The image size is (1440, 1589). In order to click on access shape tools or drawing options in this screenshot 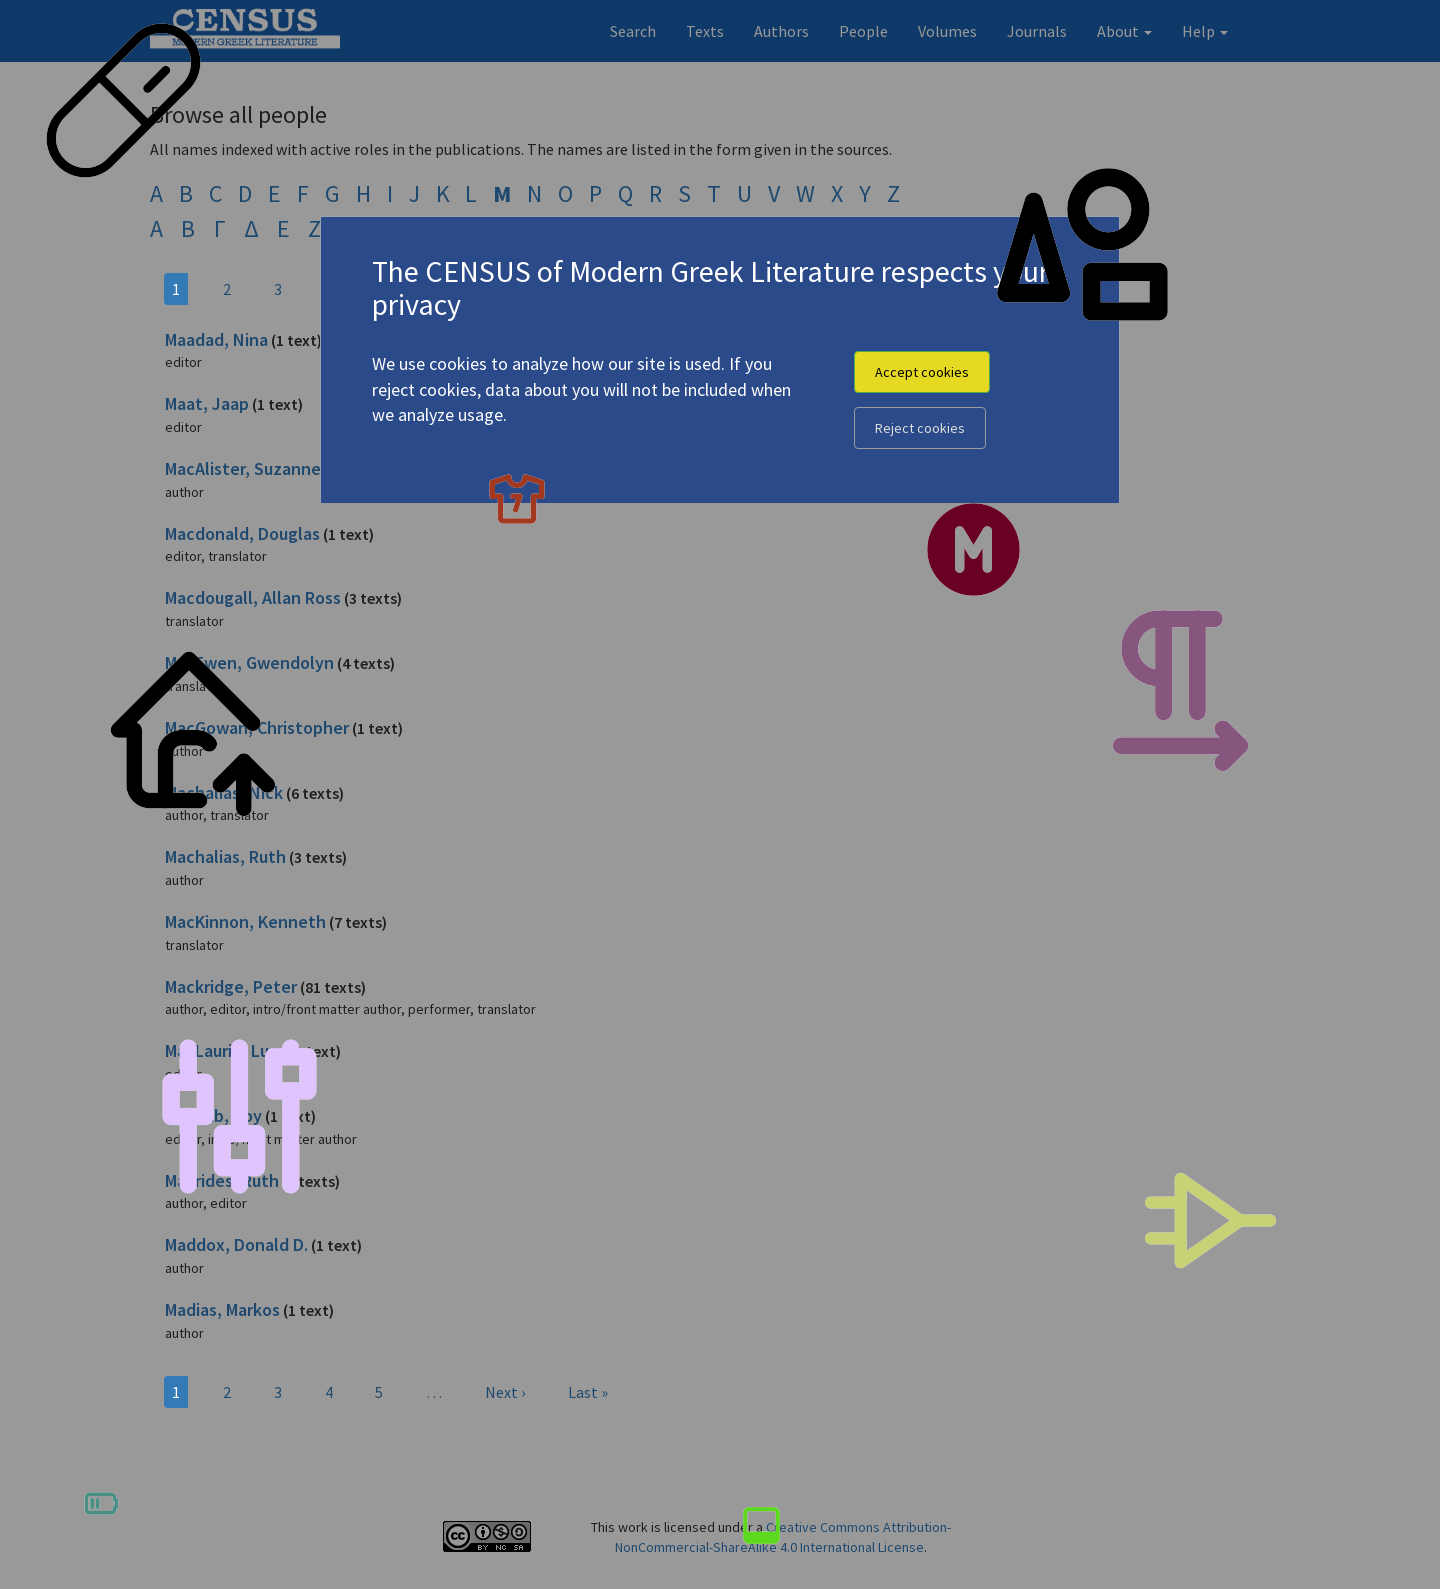, I will do `click(1085, 250)`.